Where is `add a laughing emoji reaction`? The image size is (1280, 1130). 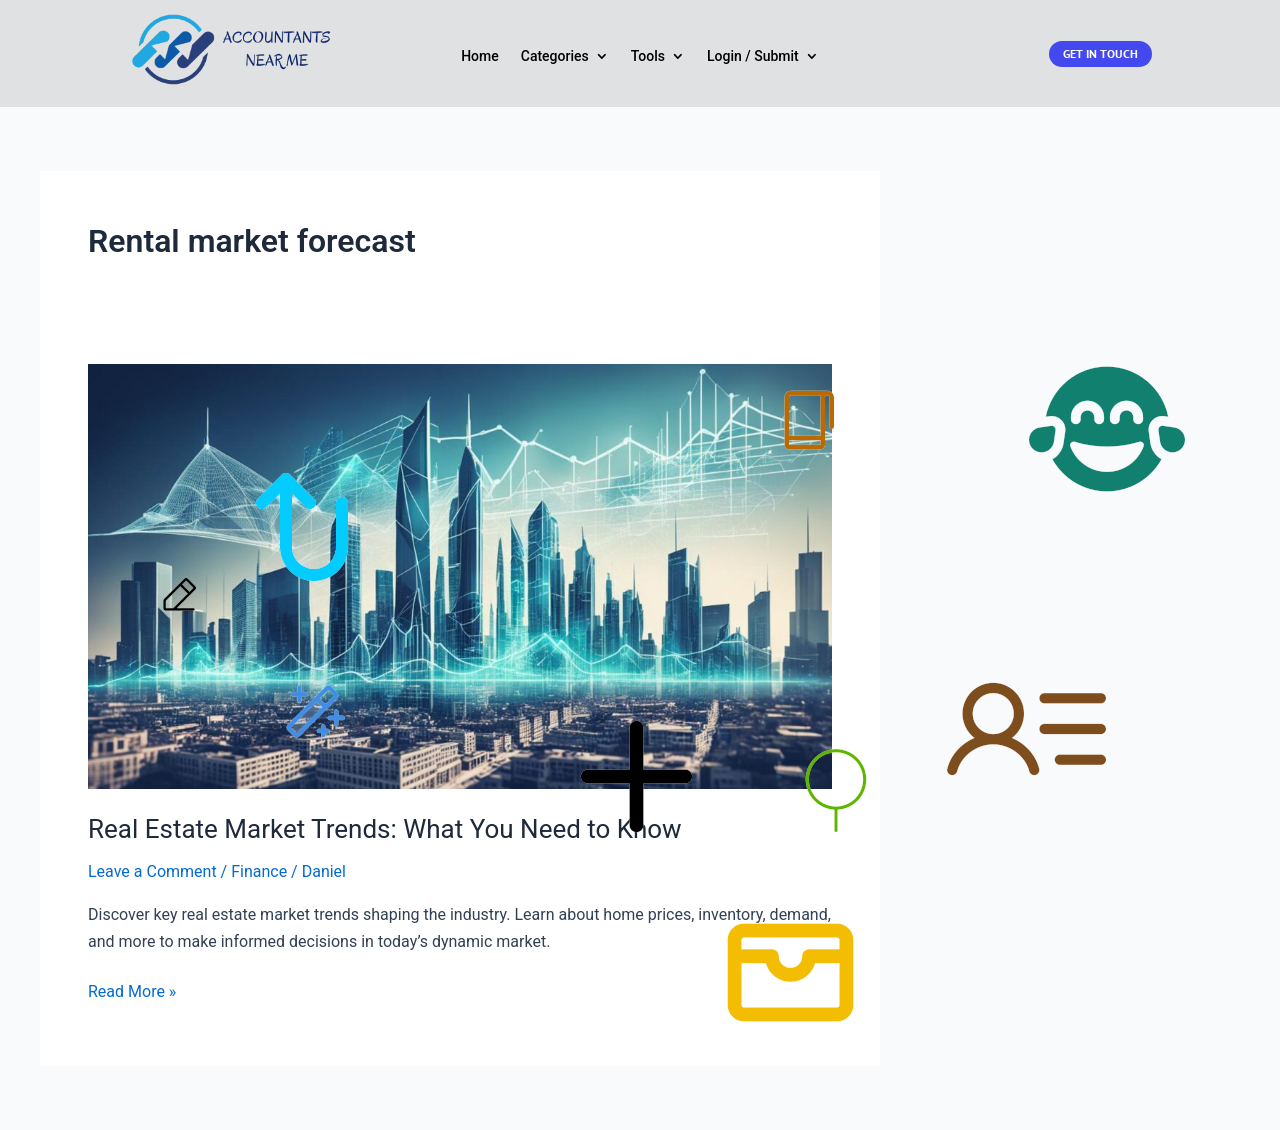 add a laughing emoji reaction is located at coordinates (1107, 429).